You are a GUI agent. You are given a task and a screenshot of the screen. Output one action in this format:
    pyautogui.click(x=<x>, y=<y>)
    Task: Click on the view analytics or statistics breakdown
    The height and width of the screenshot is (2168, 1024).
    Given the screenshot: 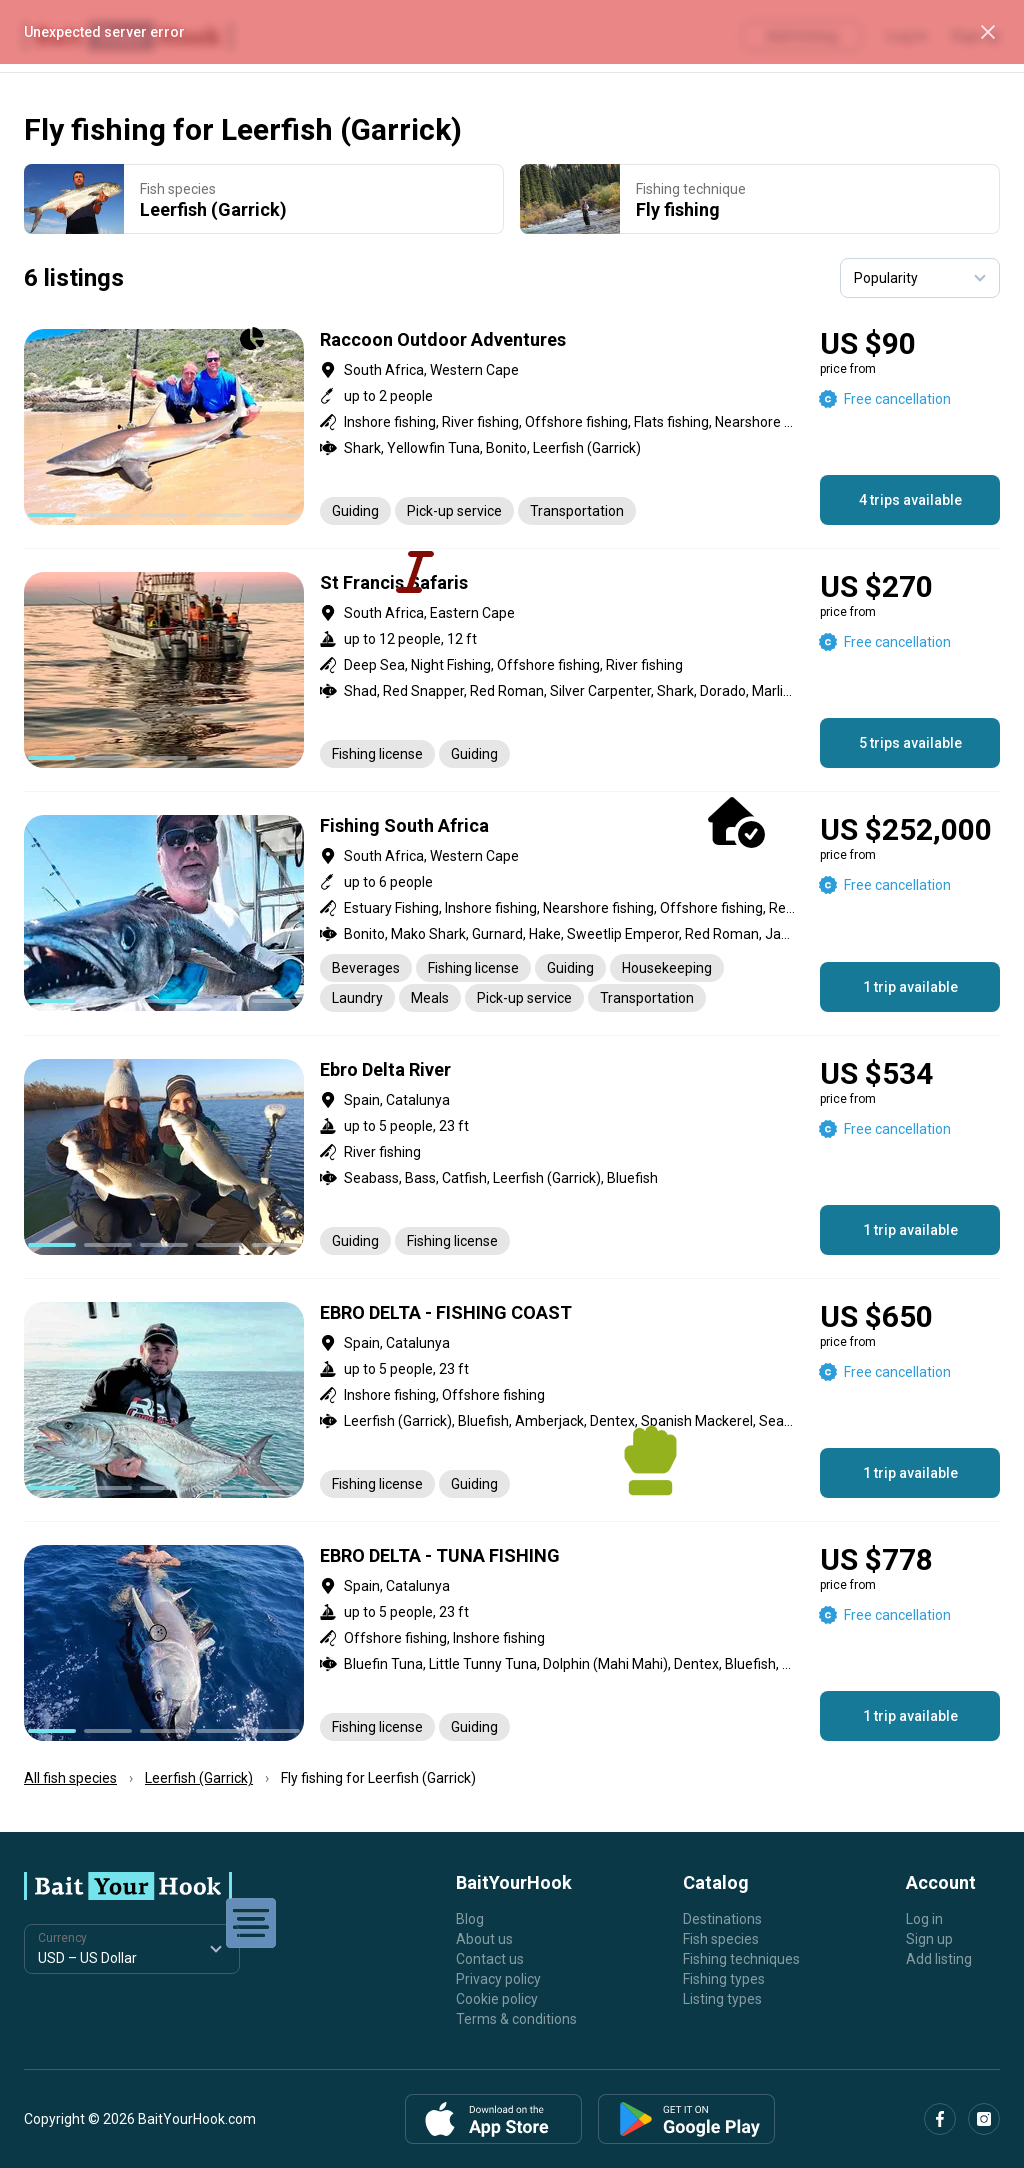 What is the action you would take?
    pyautogui.click(x=251, y=338)
    